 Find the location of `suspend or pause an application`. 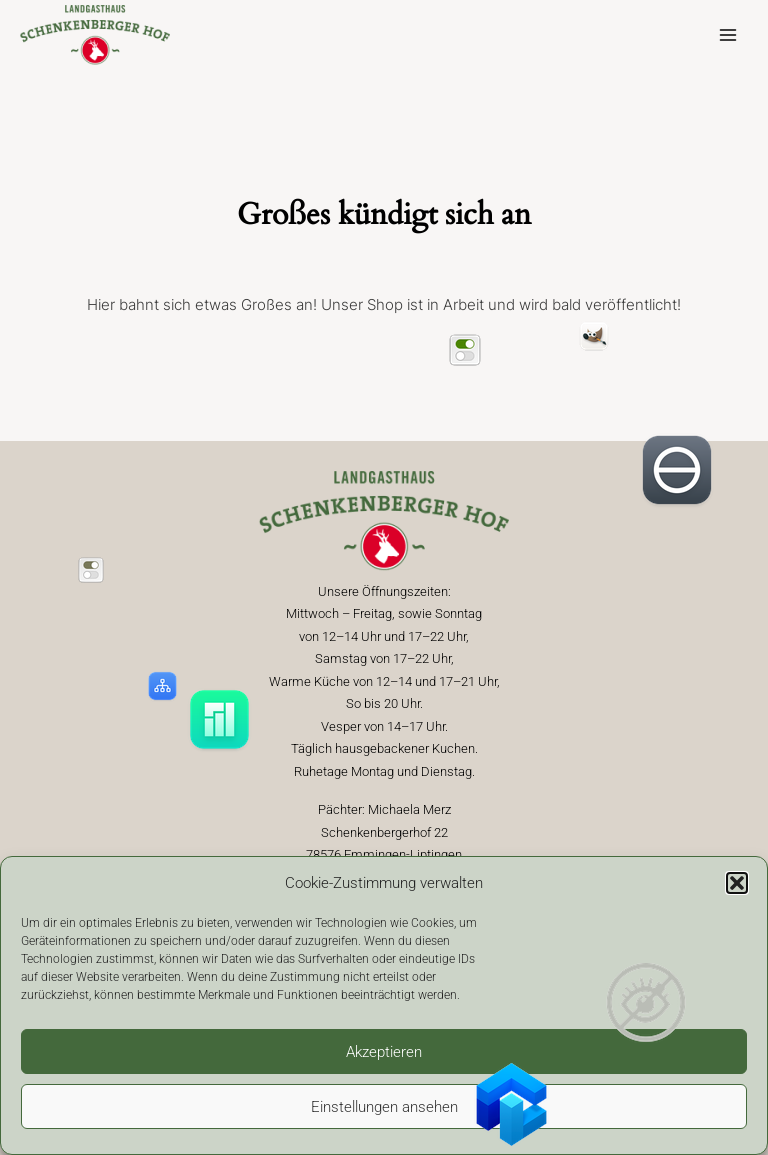

suspend or pause an application is located at coordinates (677, 470).